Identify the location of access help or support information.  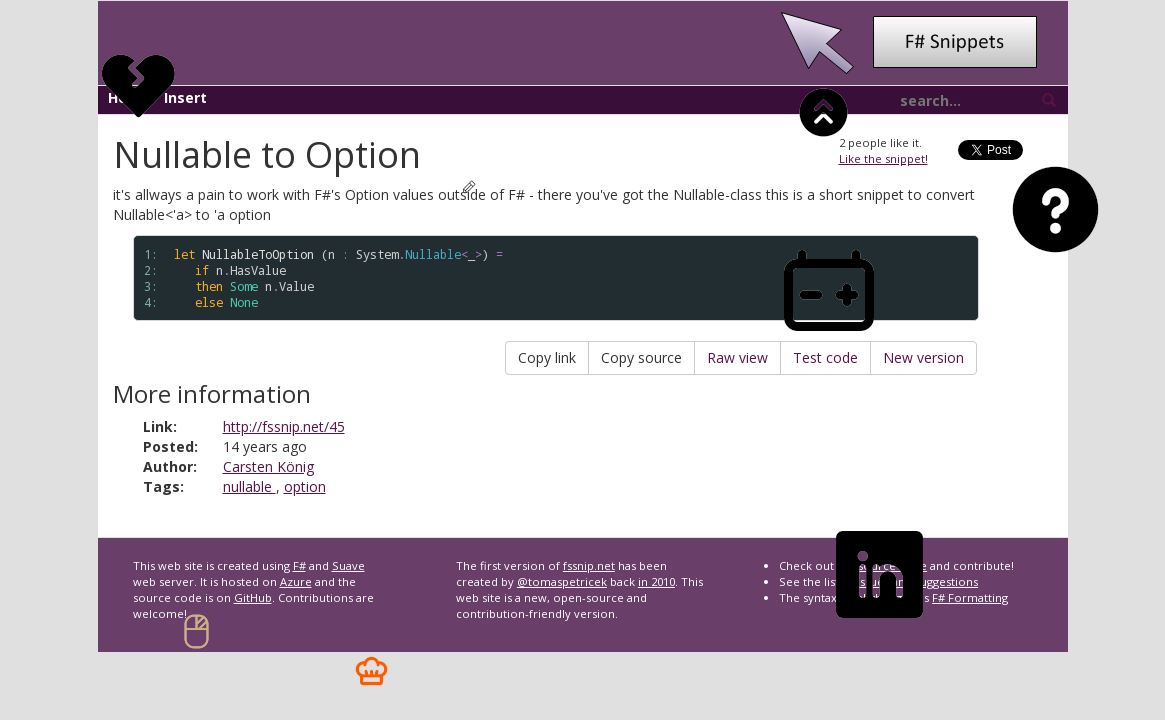
(1055, 209).